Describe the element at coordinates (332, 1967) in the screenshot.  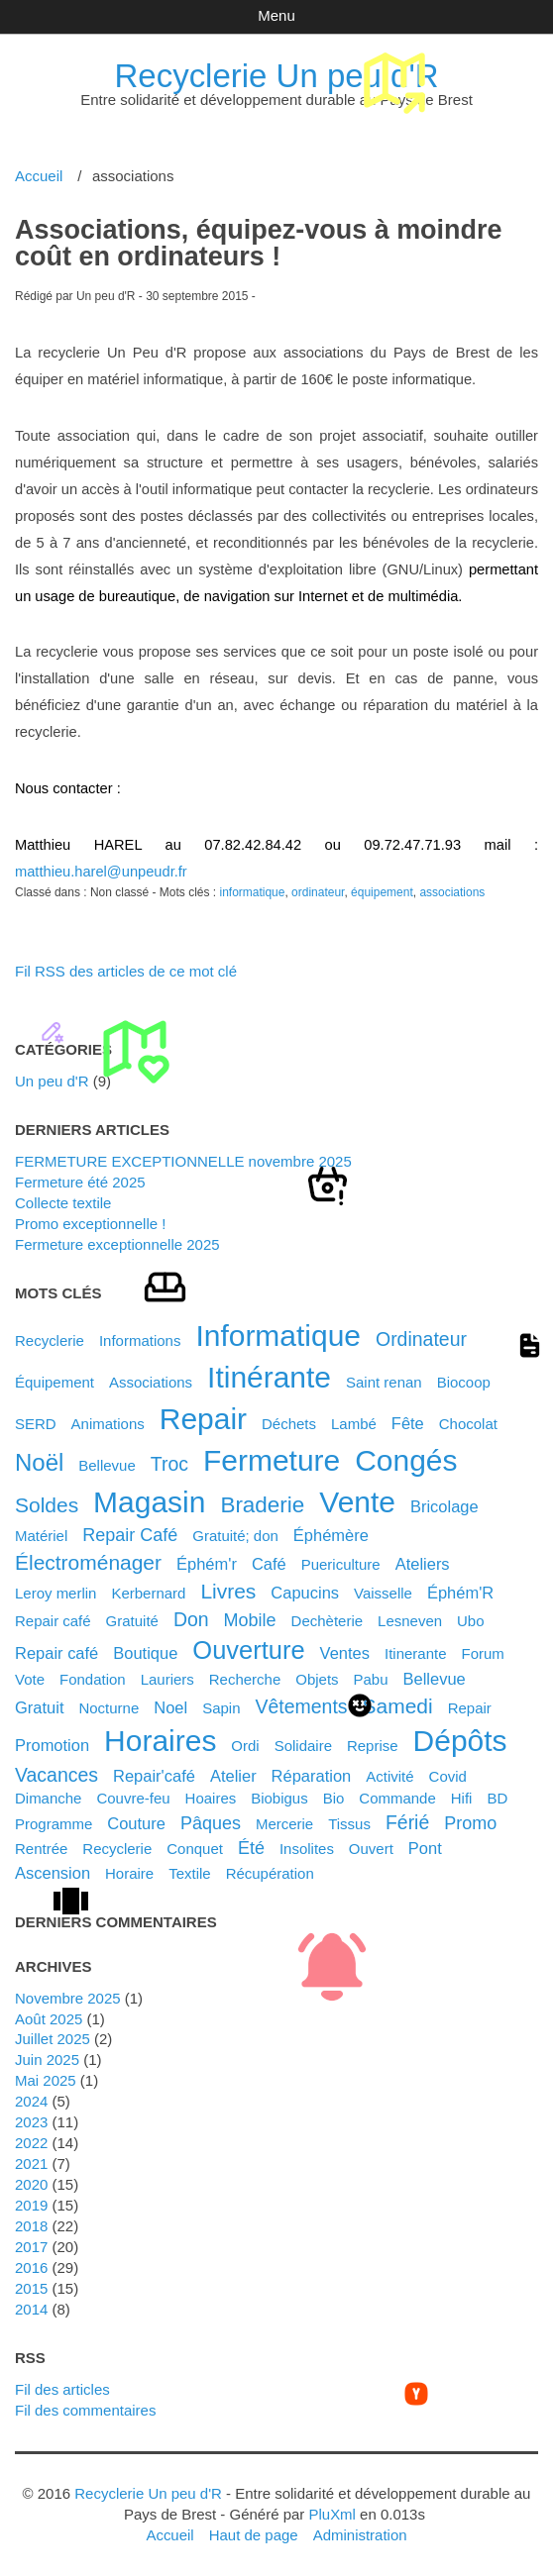
I see `indicates new notifications are available` at that location.